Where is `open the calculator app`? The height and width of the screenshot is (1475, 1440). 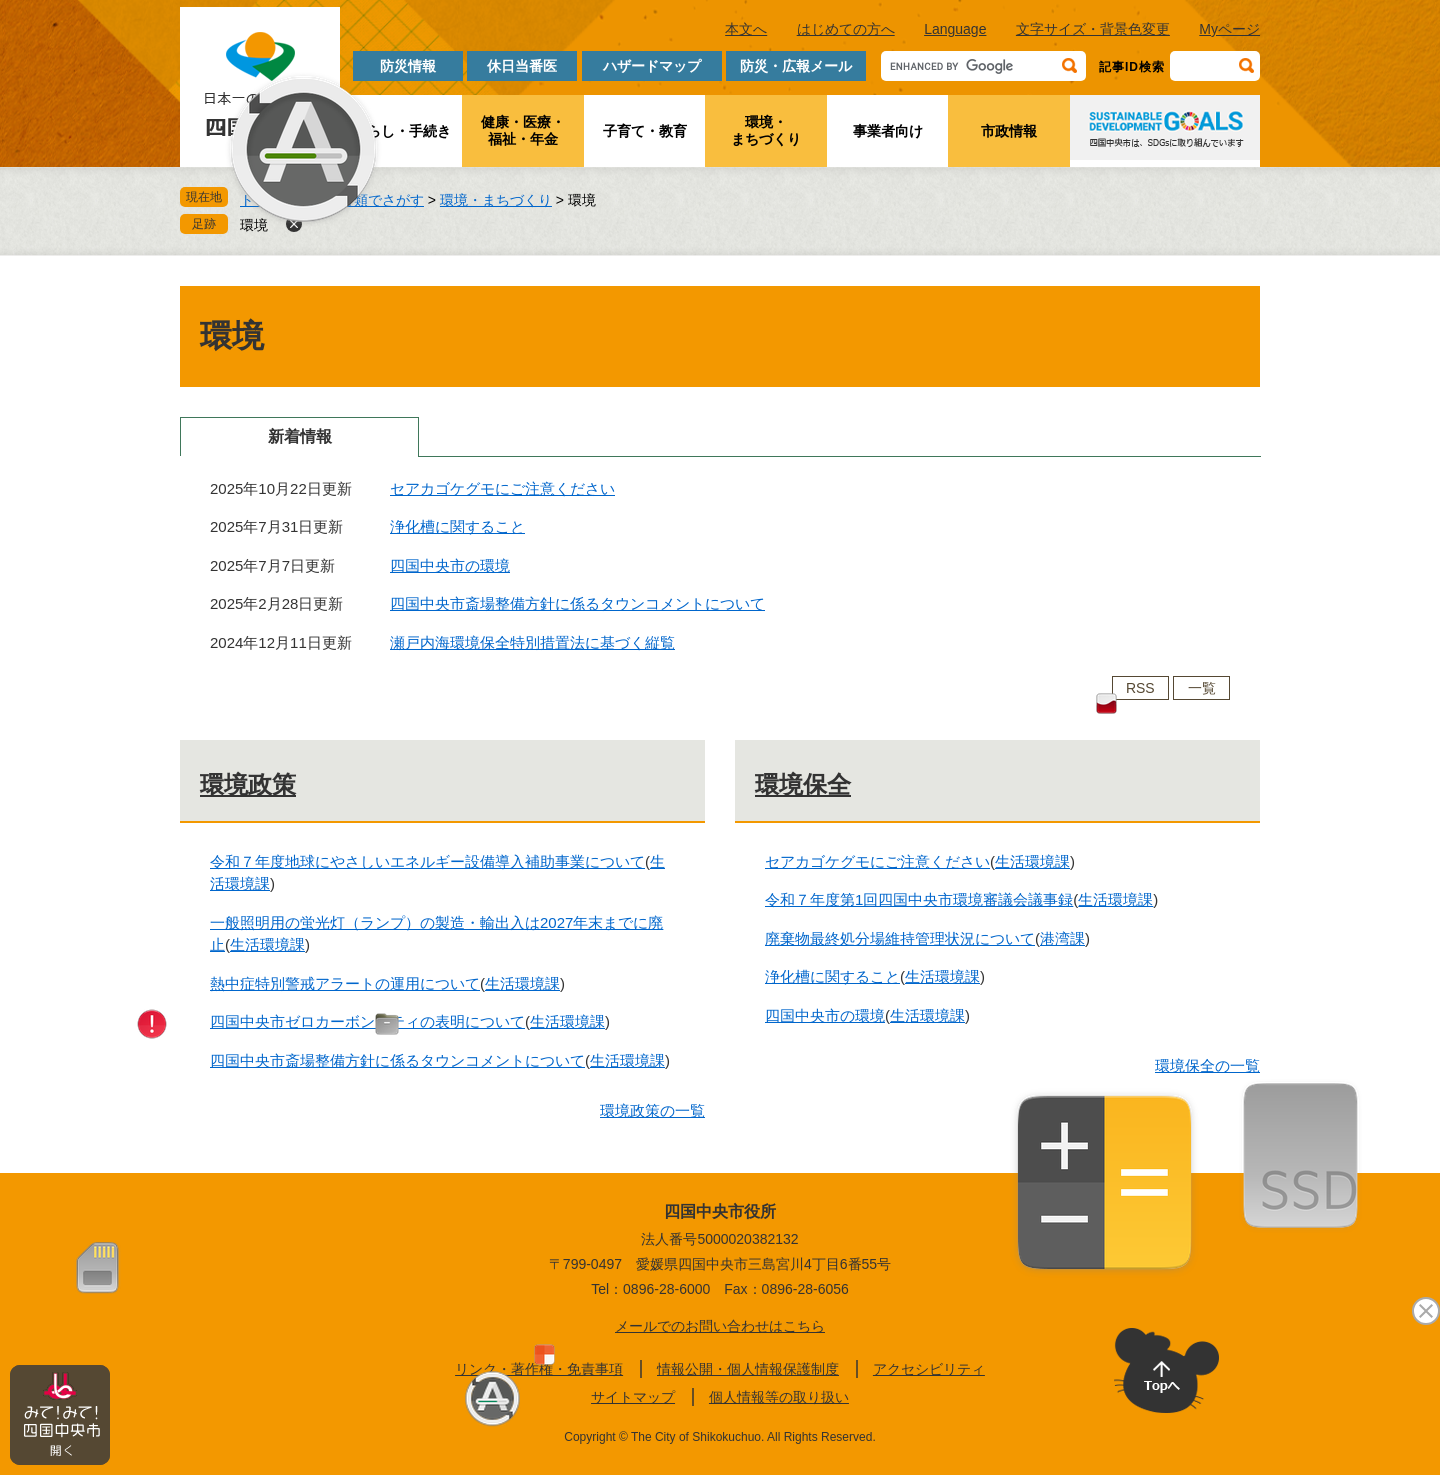 open the calculator app is located at coordinates (1104, 1182).